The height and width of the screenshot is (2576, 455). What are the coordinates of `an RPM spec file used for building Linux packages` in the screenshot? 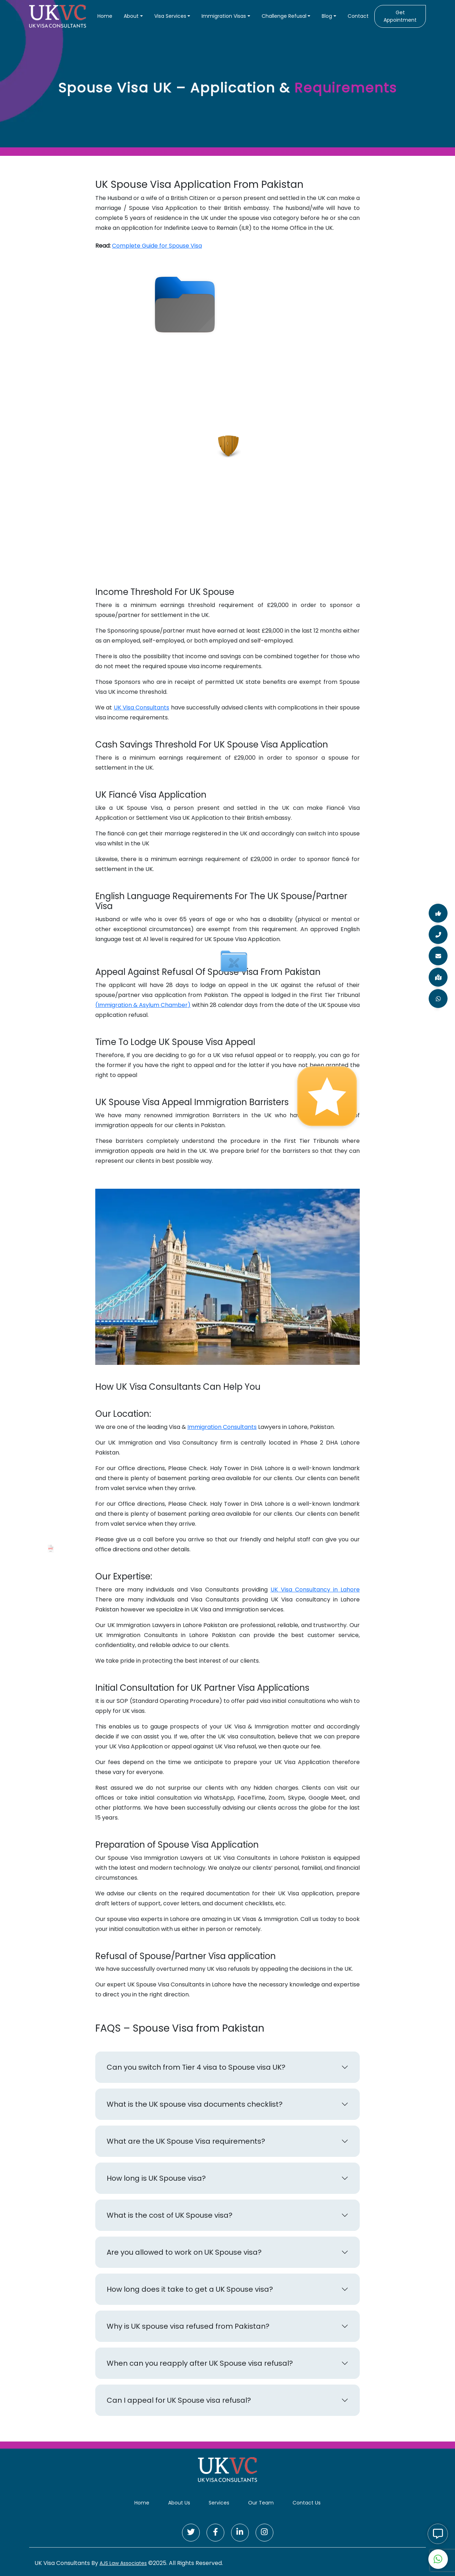 It's located at (50, 1548).